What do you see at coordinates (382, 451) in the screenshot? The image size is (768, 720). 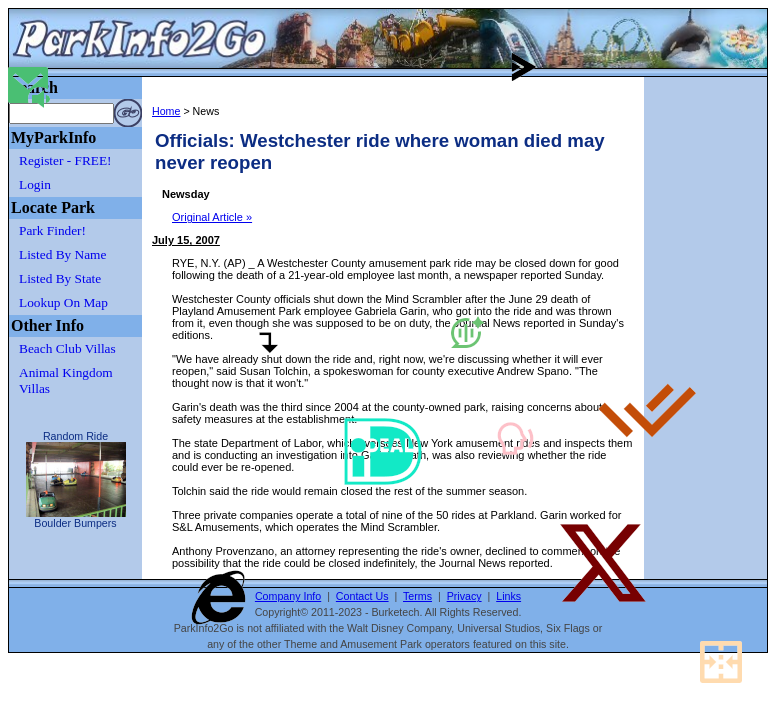 I see `pay with iDEAL payment method` at bounding box center [382, 451].